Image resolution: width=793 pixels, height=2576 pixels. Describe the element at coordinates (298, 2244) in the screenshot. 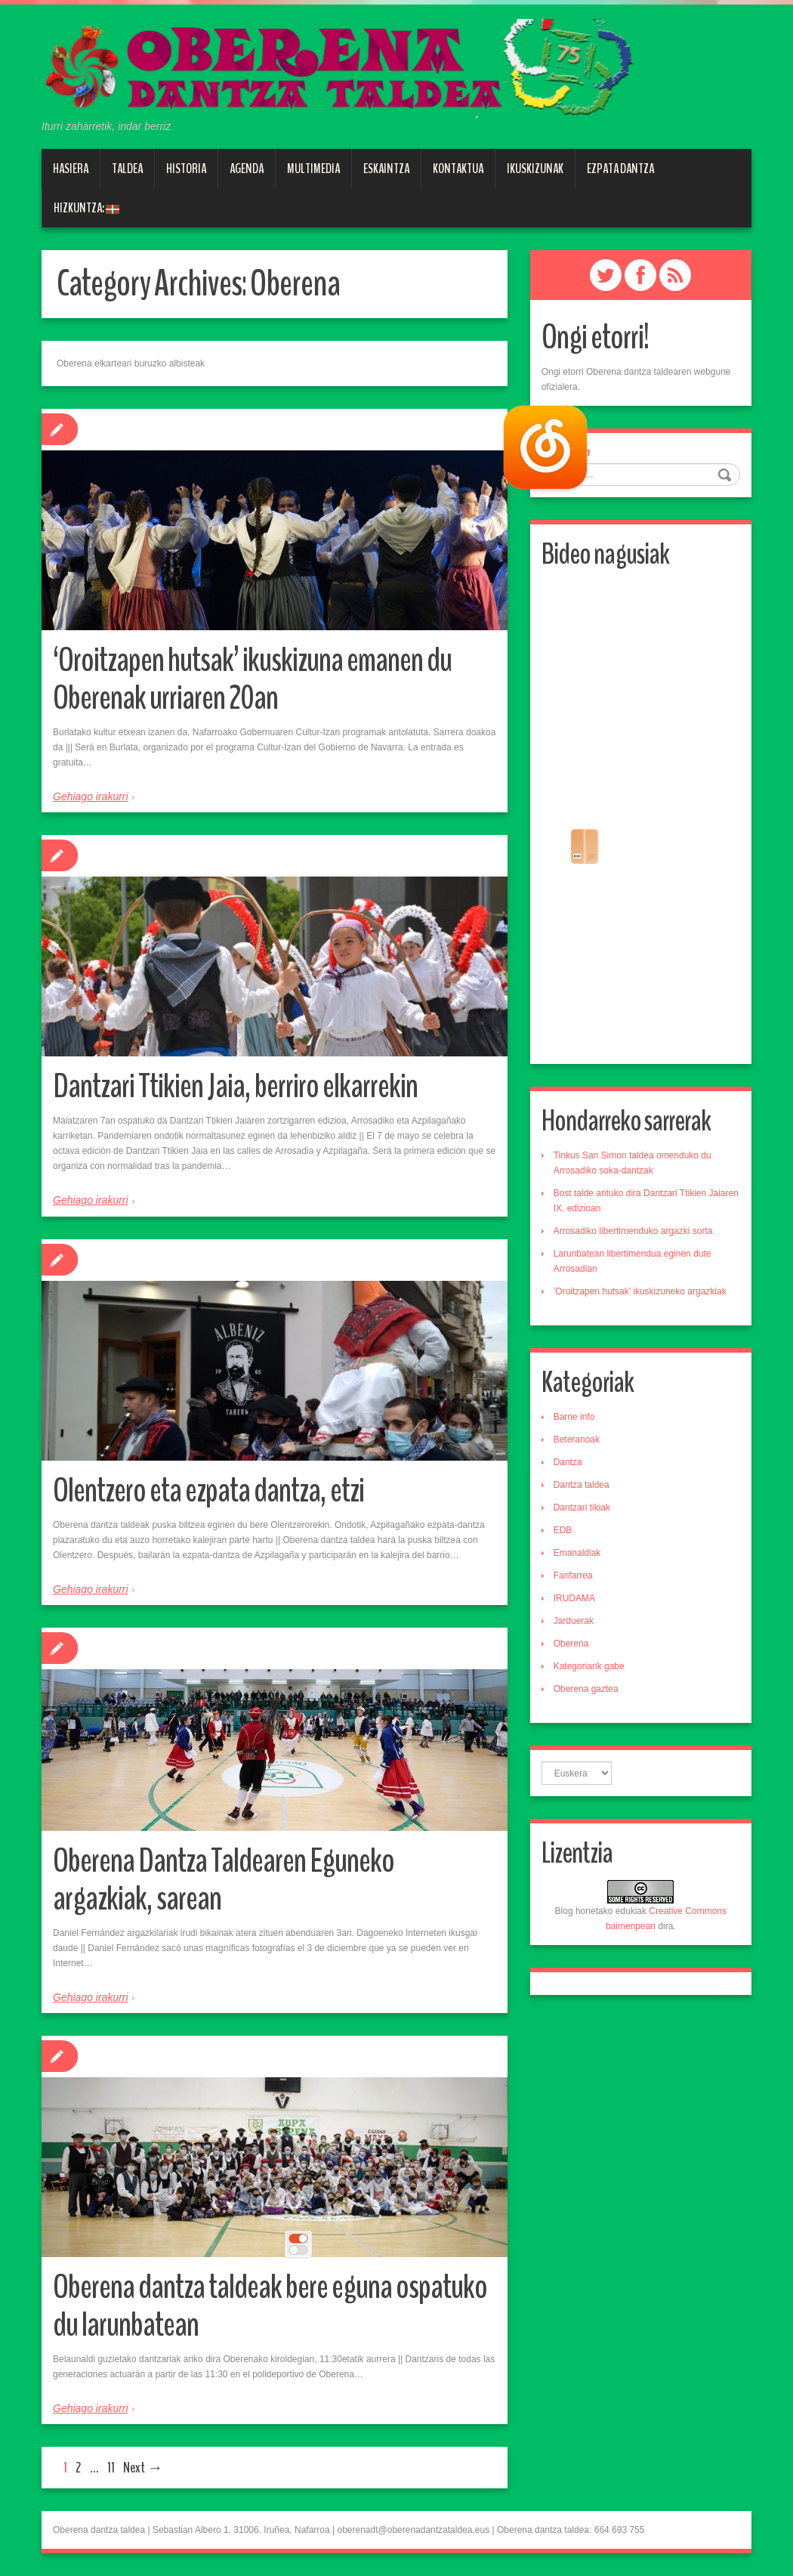

I see `open system settings or preferences` at that location.